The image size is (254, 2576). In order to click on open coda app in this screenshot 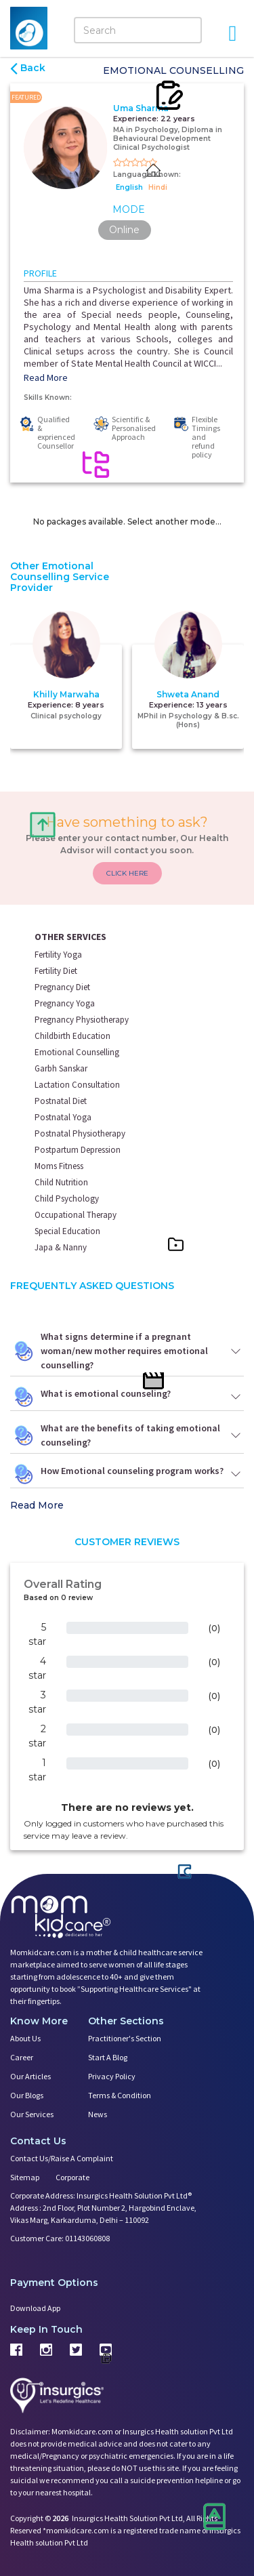, I will do `click(184, 1871)`.